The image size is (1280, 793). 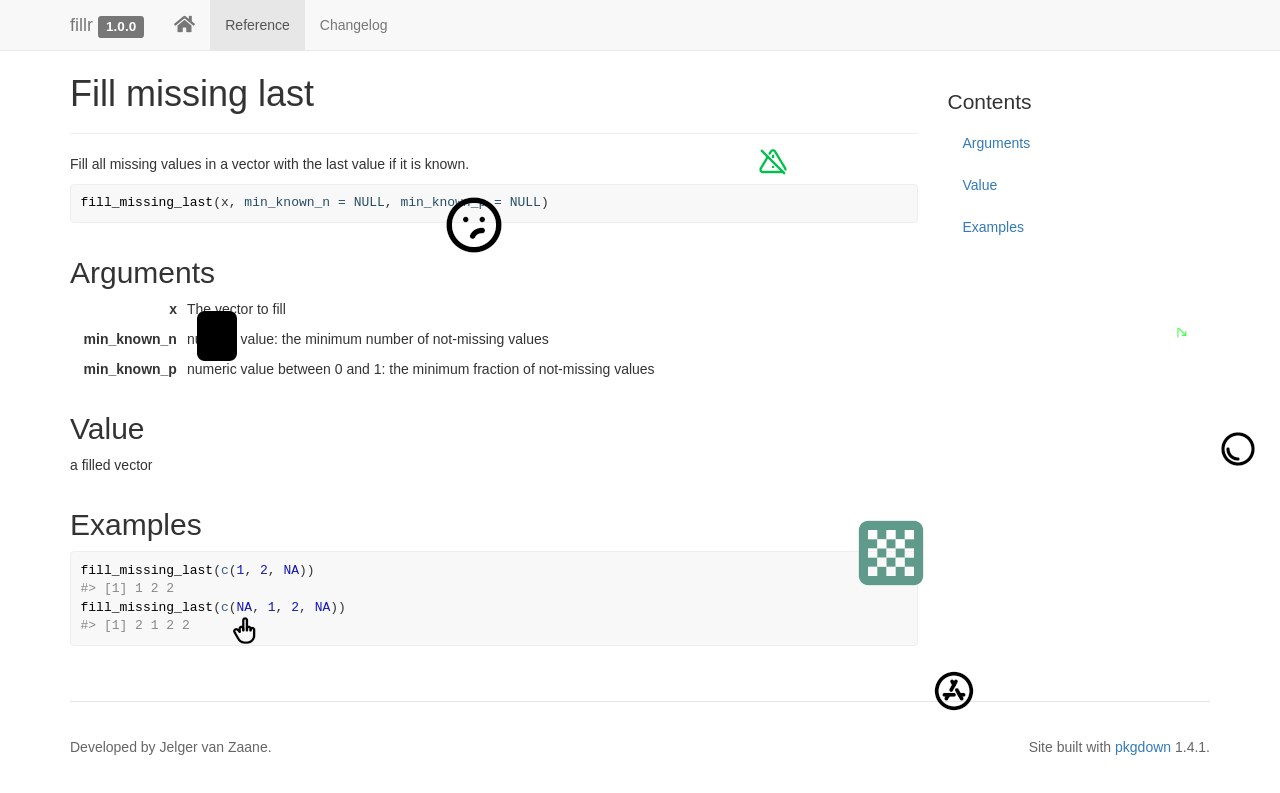 I want to click on play chess or board games, so click(x=891, y=553).